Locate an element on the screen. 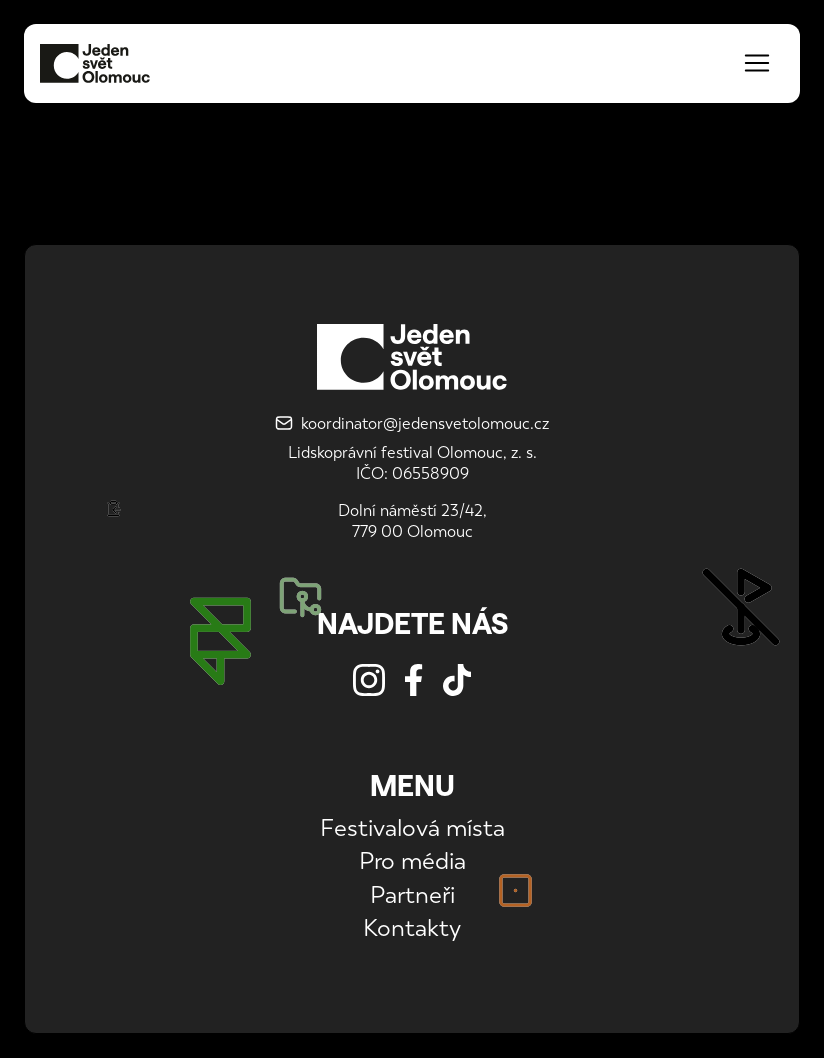 This screenshot has width=824, height=1058. paste content from clipboard is located at coordinates (113, 508).